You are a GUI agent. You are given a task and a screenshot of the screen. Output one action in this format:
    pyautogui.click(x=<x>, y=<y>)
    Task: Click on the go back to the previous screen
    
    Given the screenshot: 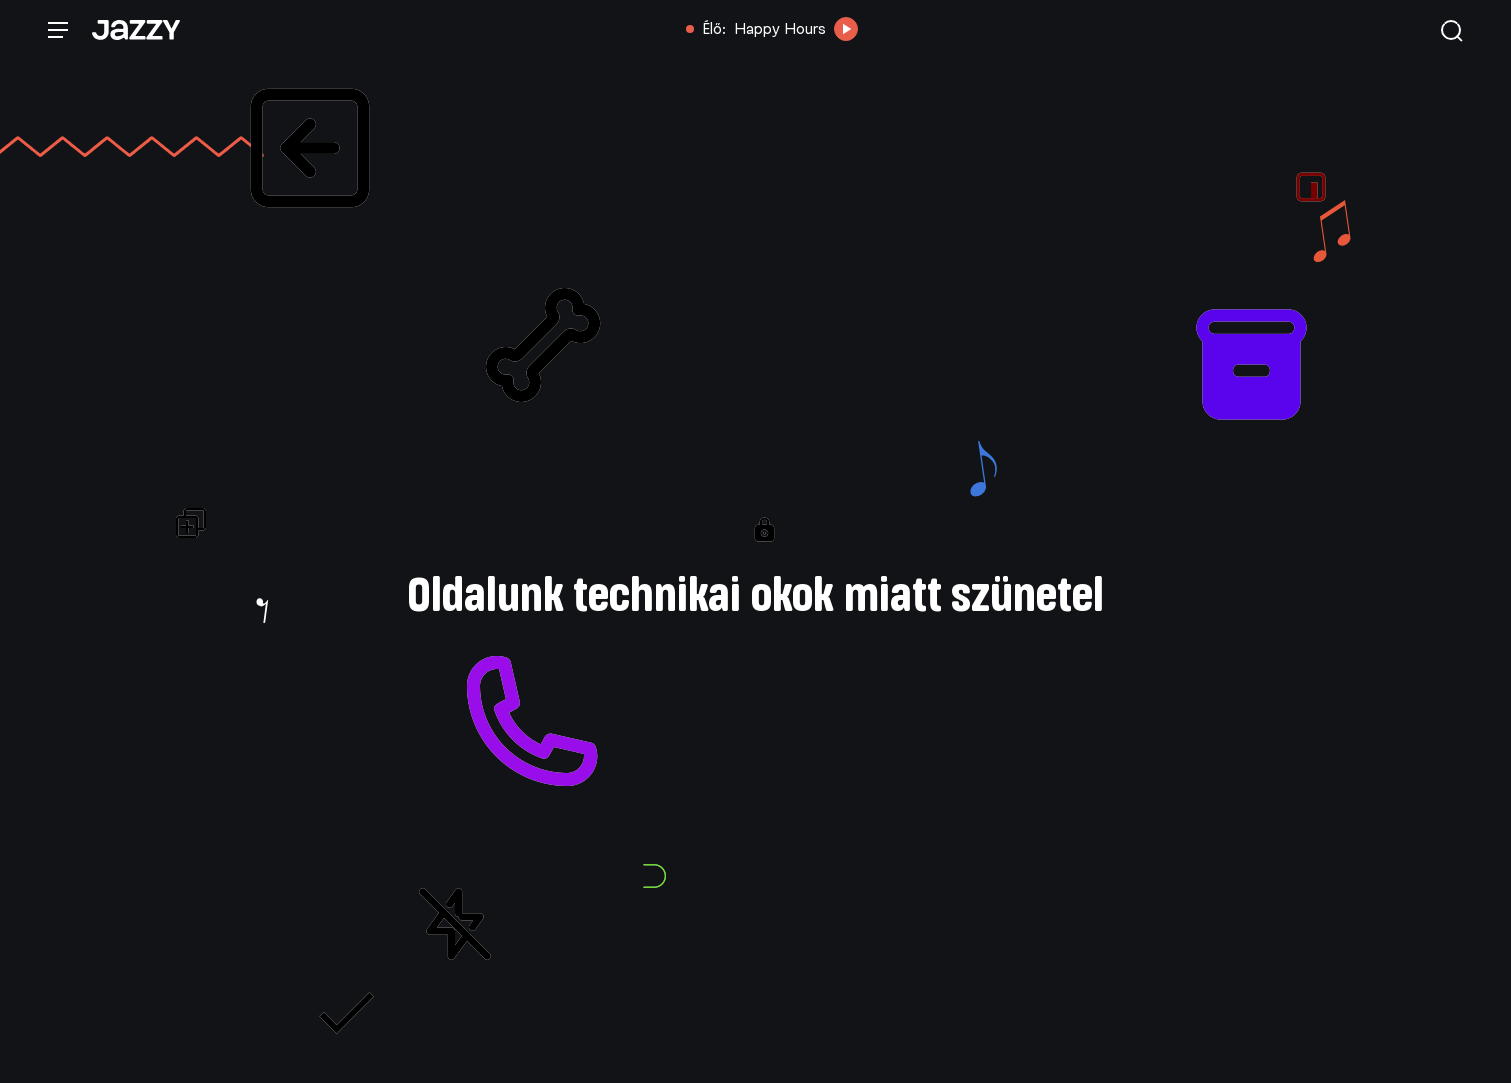 What is the action you would take?
    pyautogui.click(x=310, y=148)
    